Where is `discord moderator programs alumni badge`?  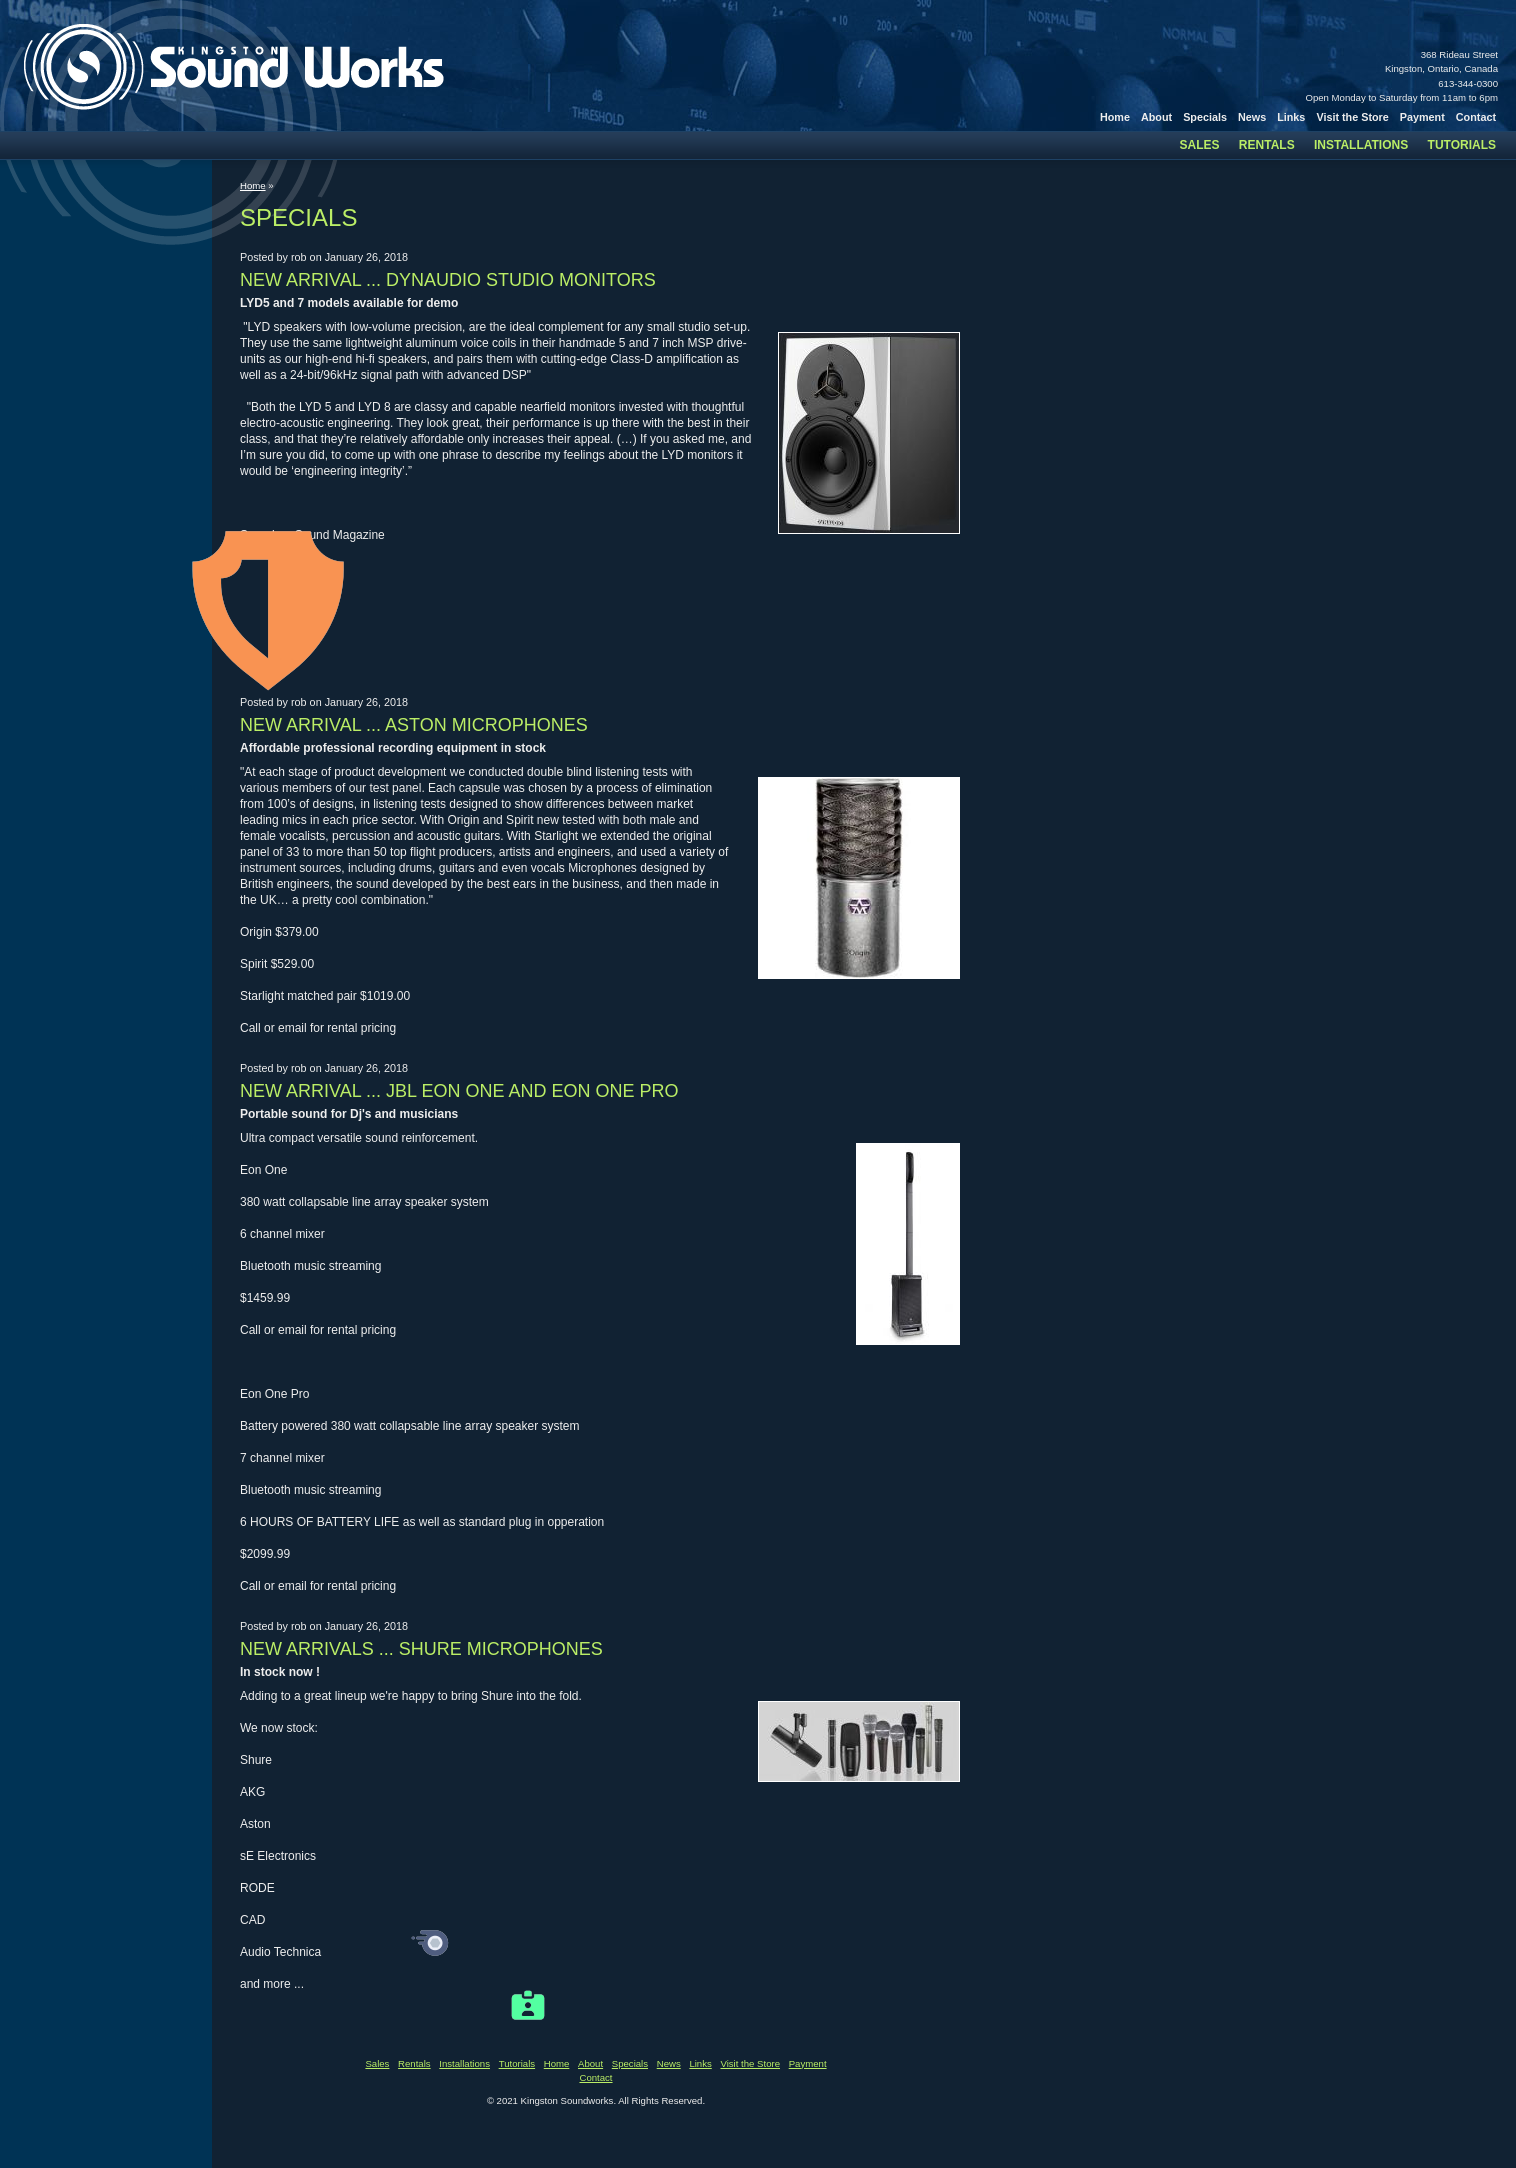
discord moderator programs alumni badge is located at coordinates (268, 610).